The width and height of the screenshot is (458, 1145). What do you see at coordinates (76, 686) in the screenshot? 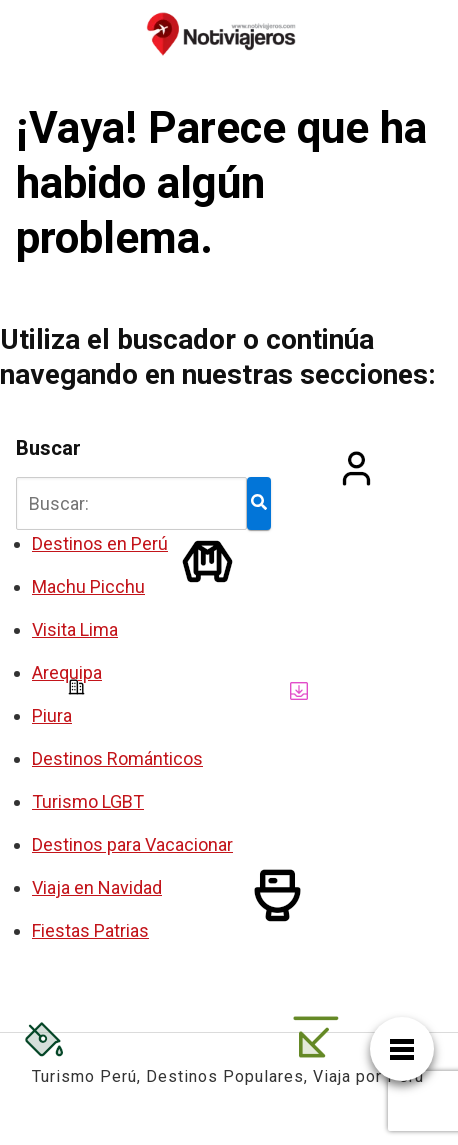
I see `view nearby buildings or properties` at bounding box center [76, 686].